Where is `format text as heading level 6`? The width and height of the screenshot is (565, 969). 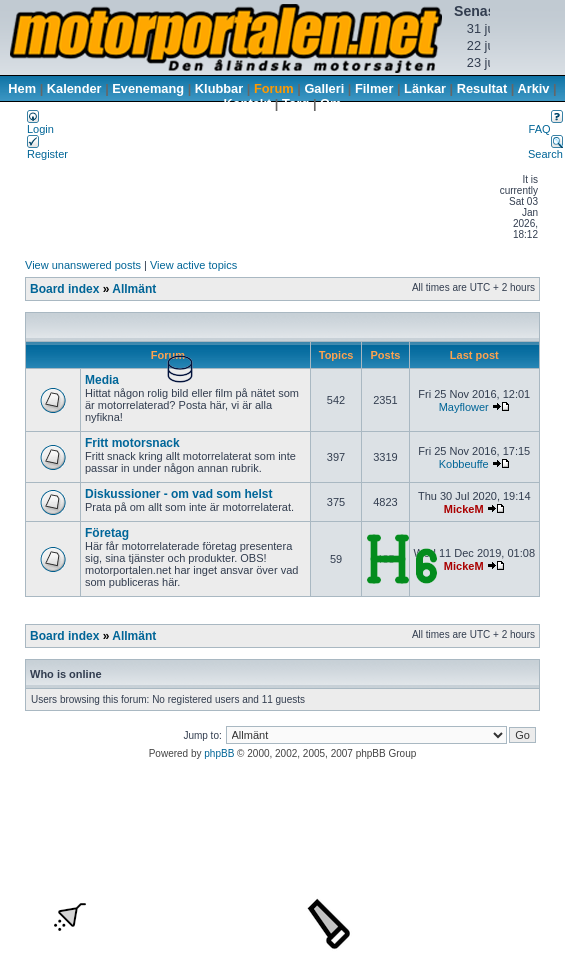 format text as heading level 6 is located at coordinates (402, 559).